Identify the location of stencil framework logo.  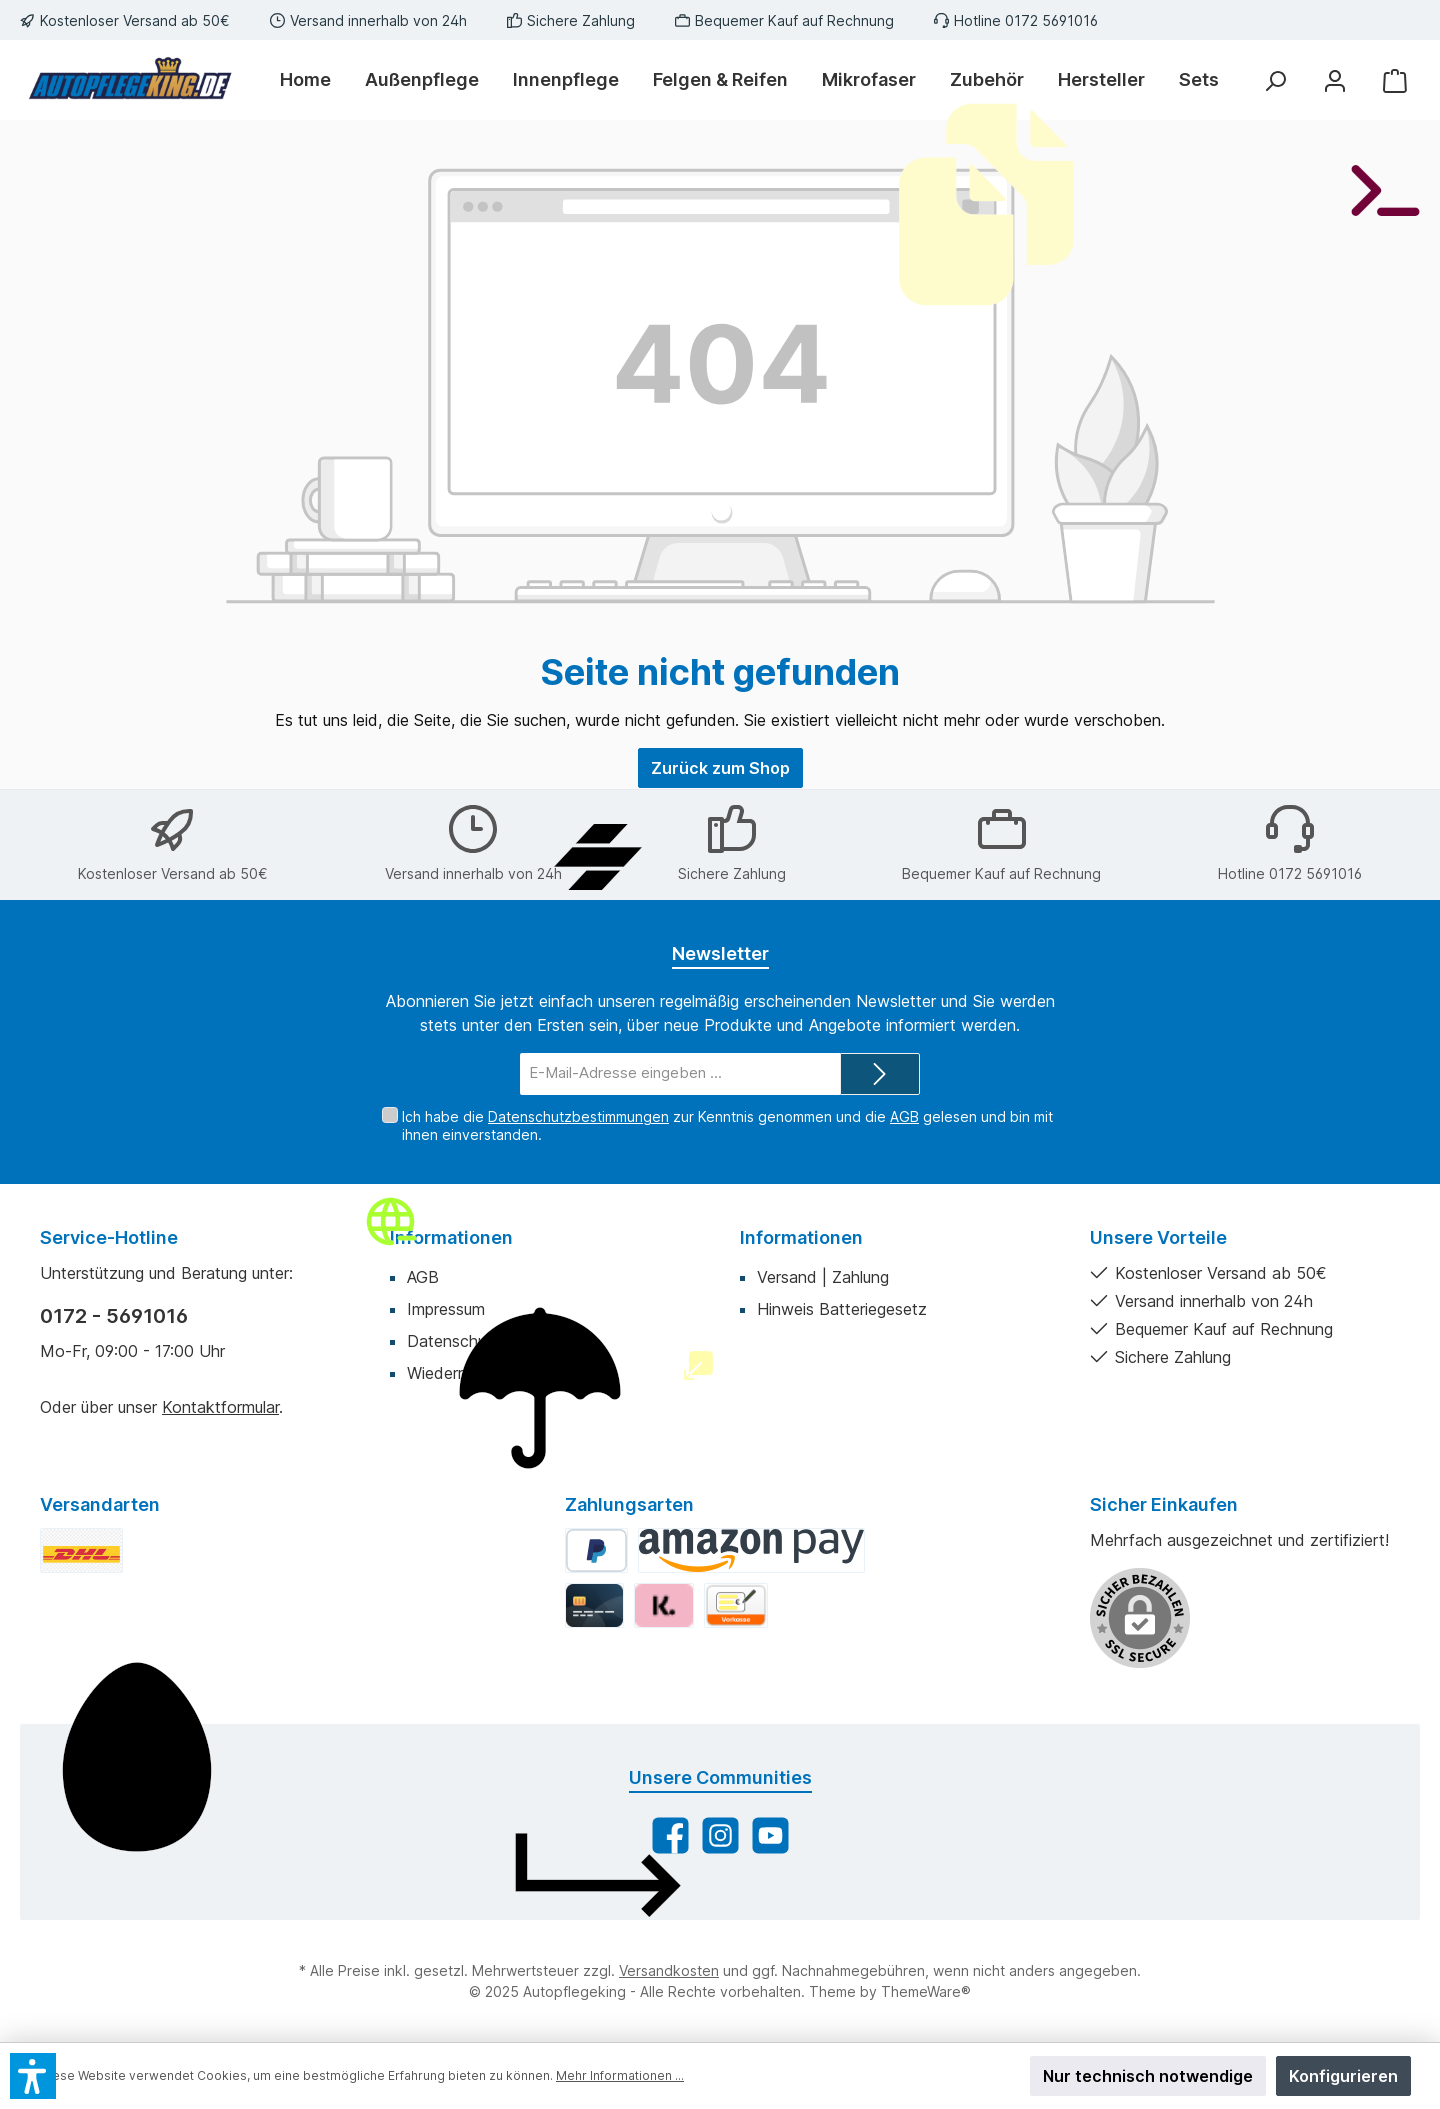
(598, 857).